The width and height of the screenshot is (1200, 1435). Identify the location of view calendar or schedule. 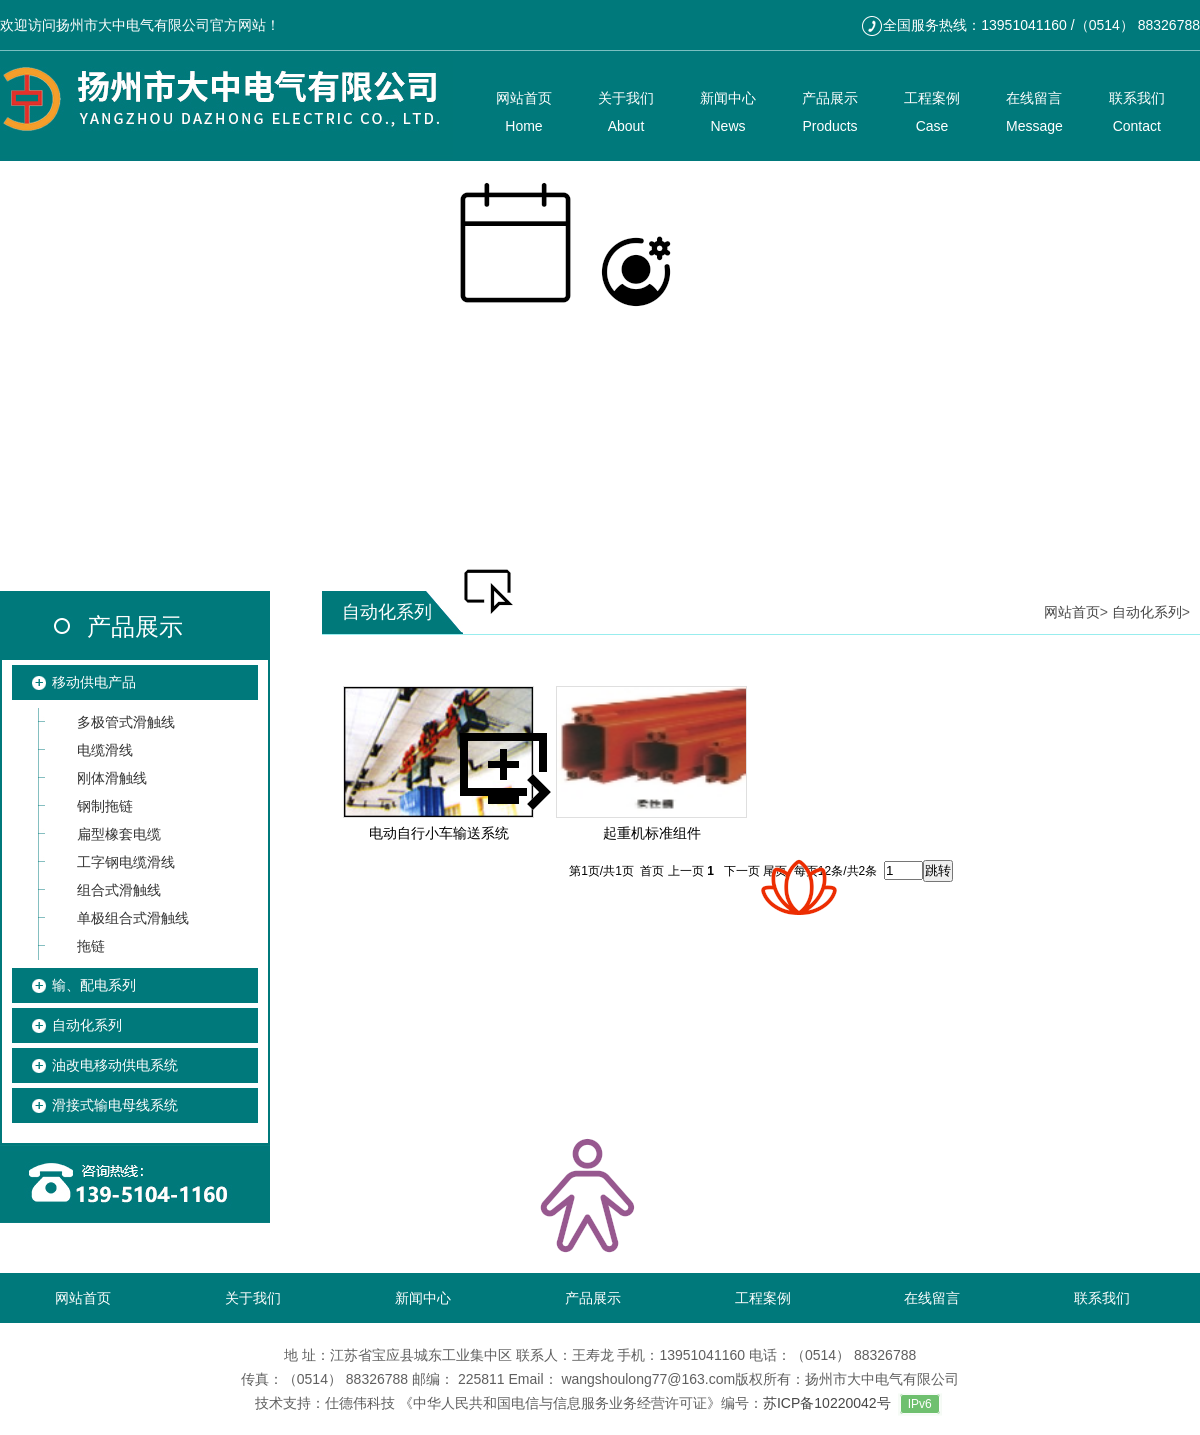
(515, 247).